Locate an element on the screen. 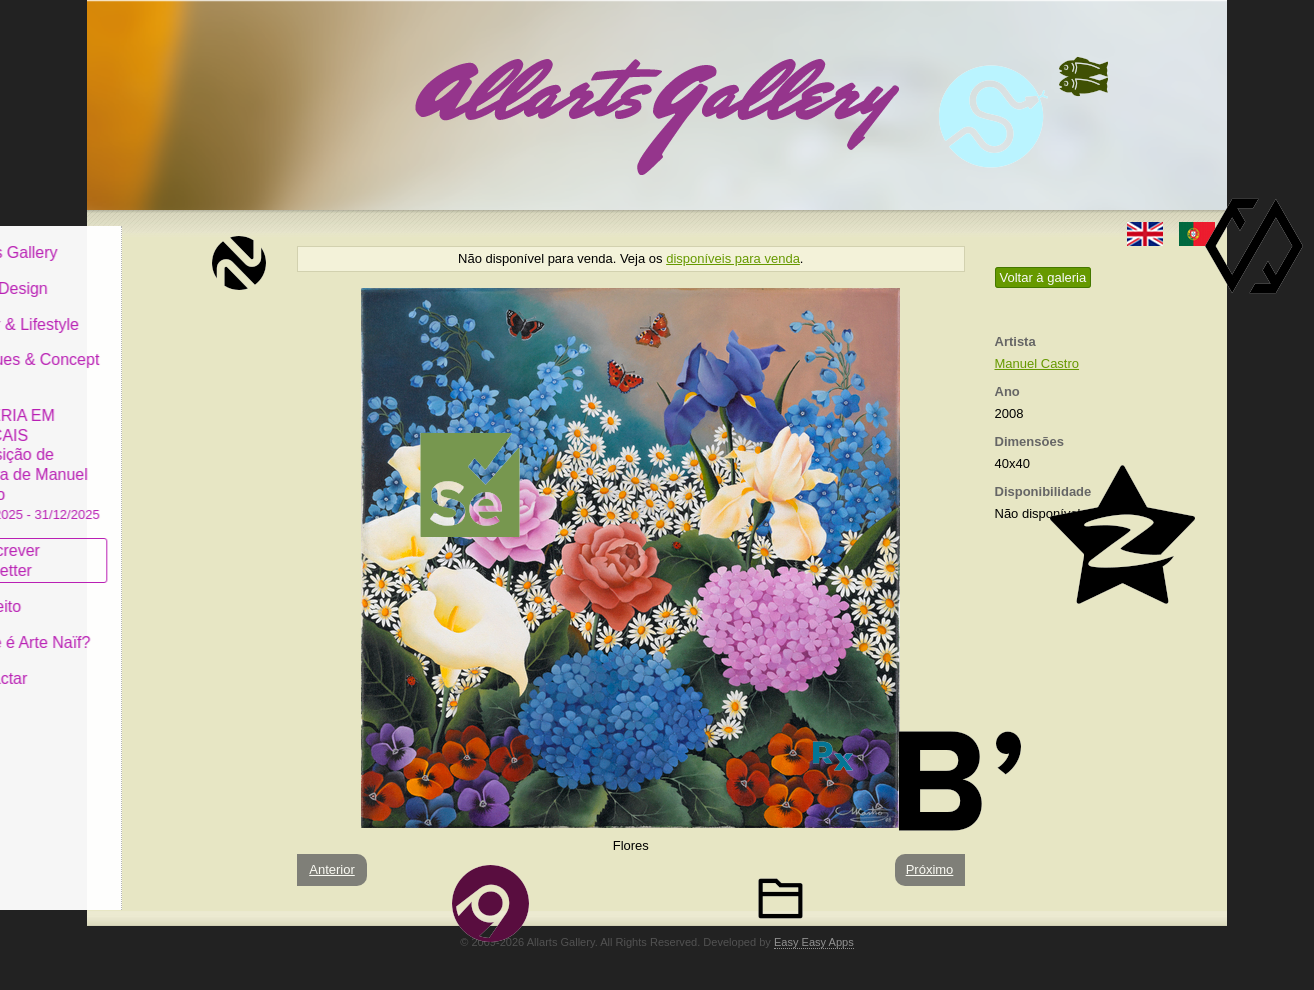 Image resolution: width=1314 pixels, height=990 pixels. scipy python library logo is located at coordinates (993, 116).